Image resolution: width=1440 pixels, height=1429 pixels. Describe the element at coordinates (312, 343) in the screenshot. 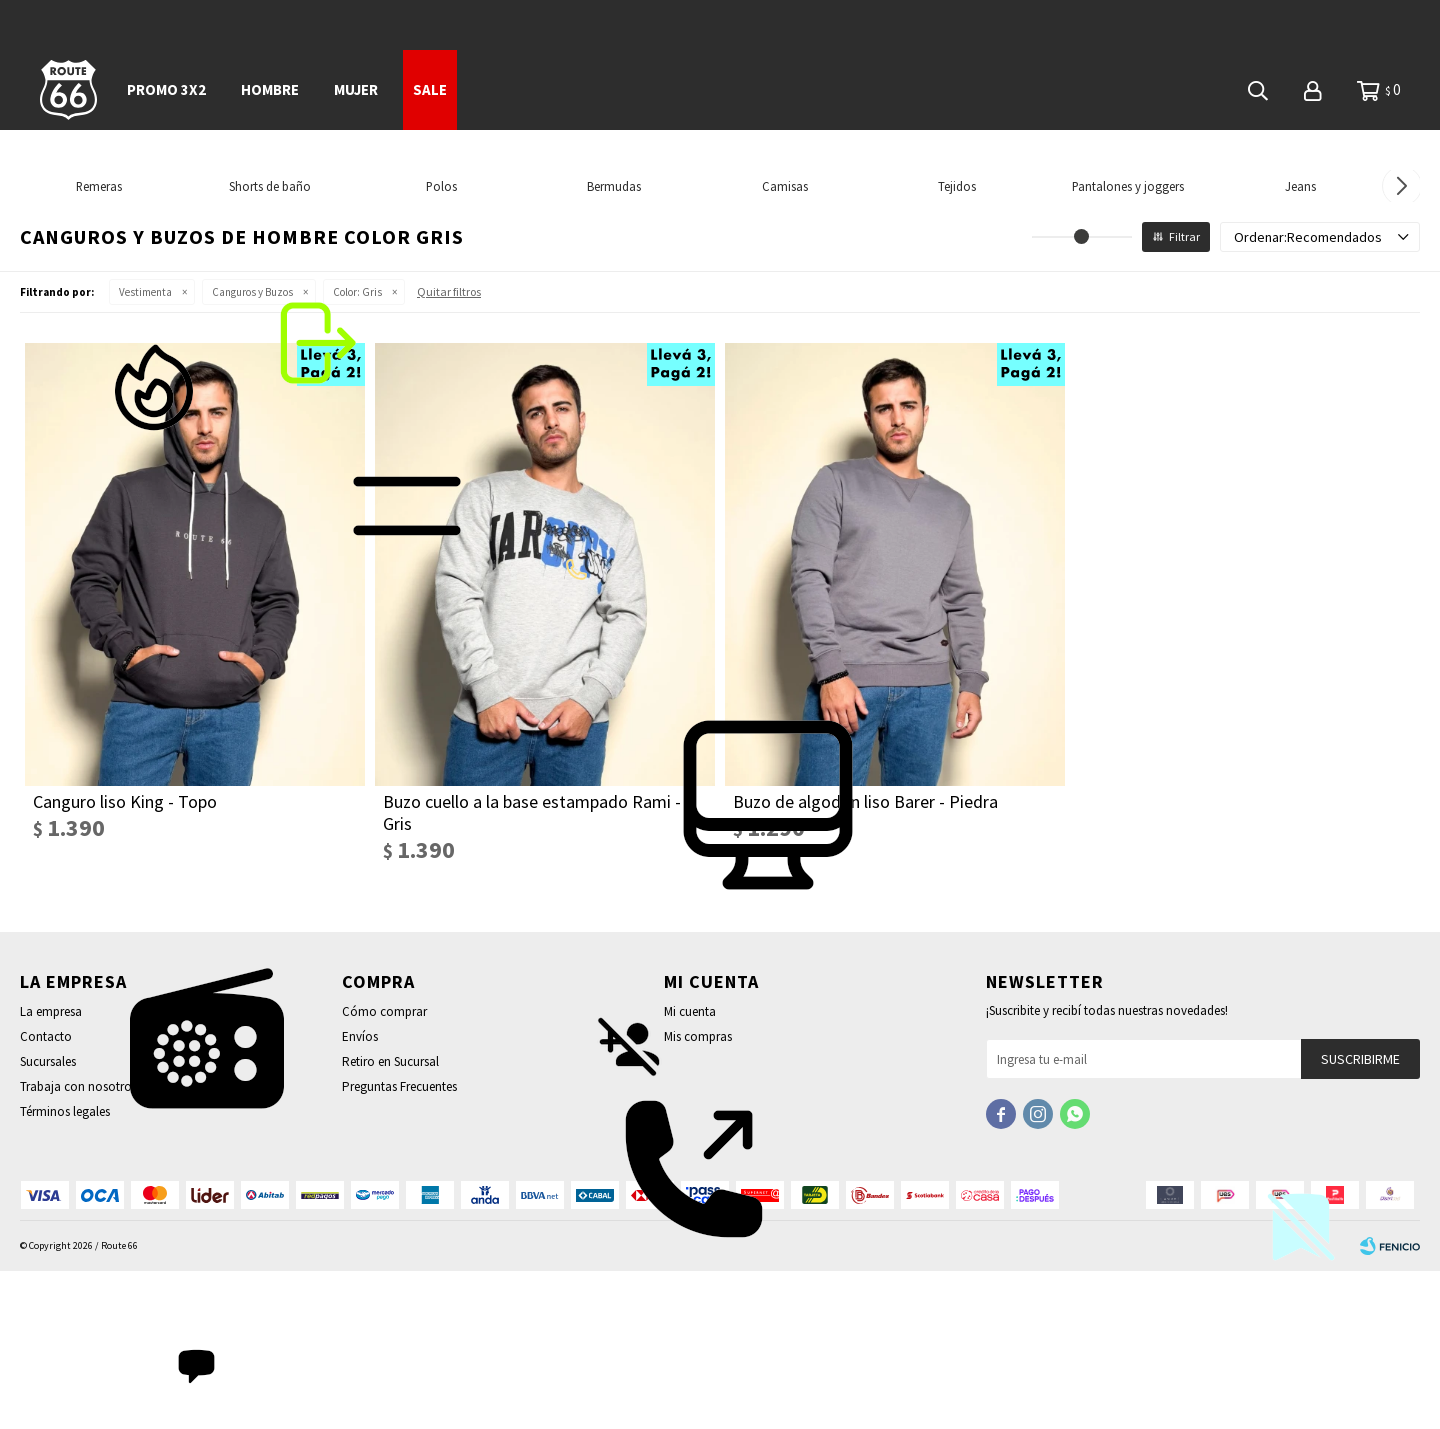

I see `log out of your account` at that location.